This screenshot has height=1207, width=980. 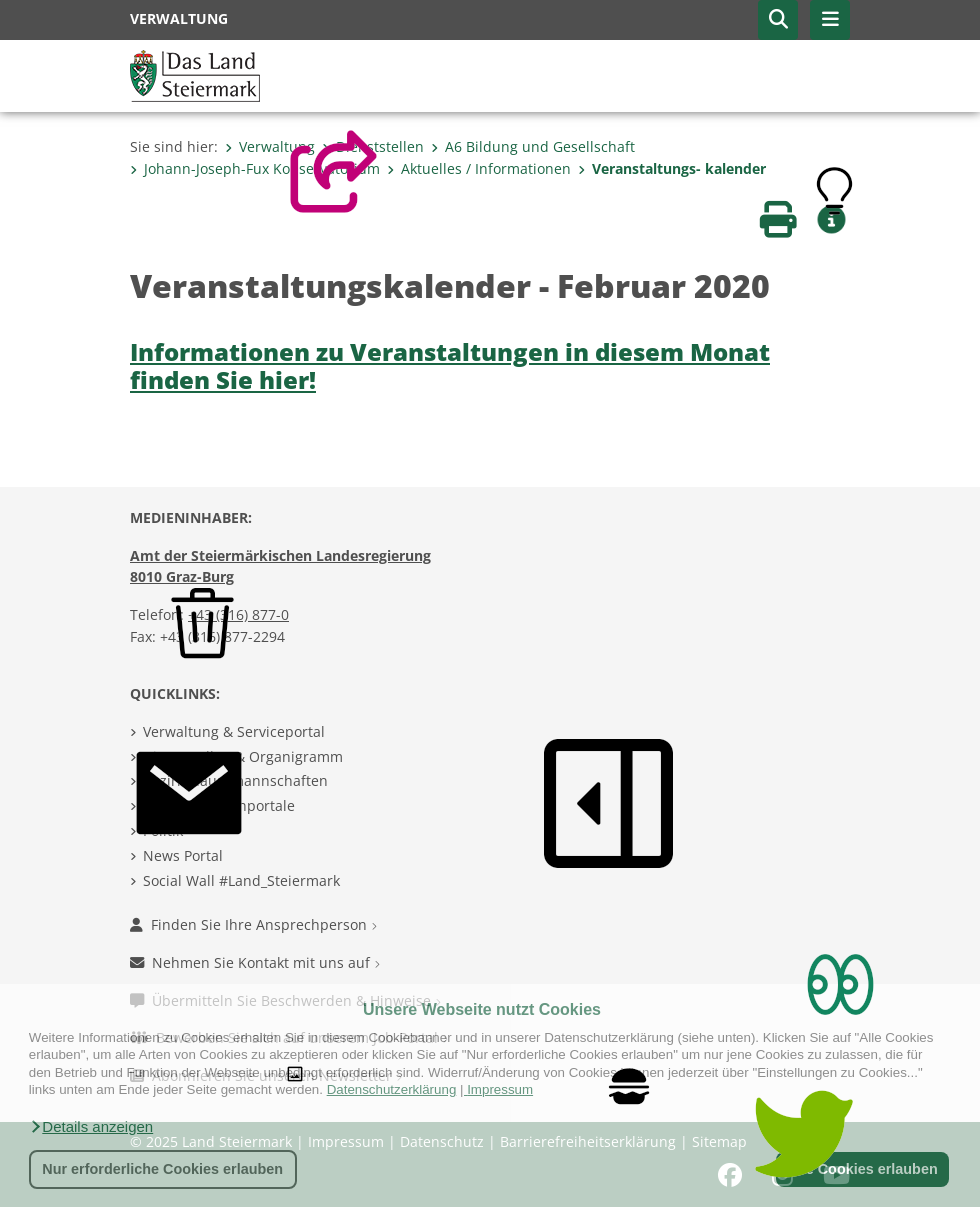 I want to click on open twitter, so click(x=804, y=1134).